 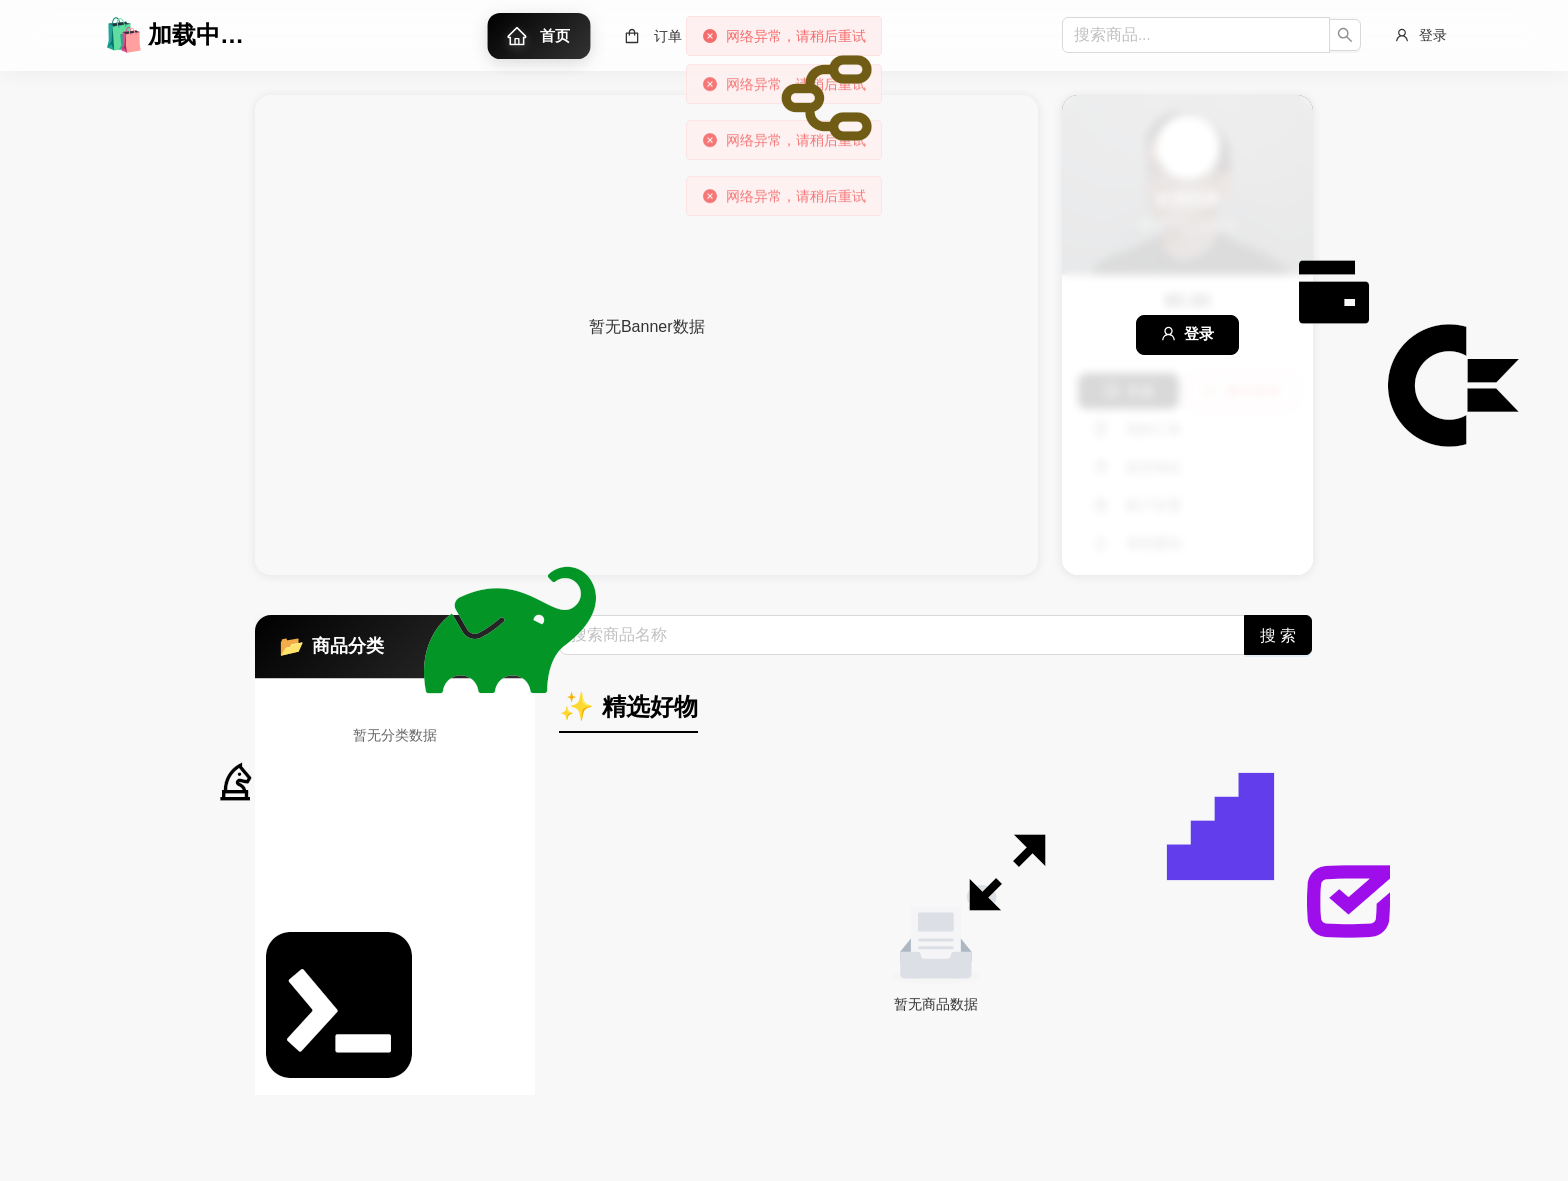 I want to click on helpdesk logo - customer support platform, so click(x=1348, y=901).